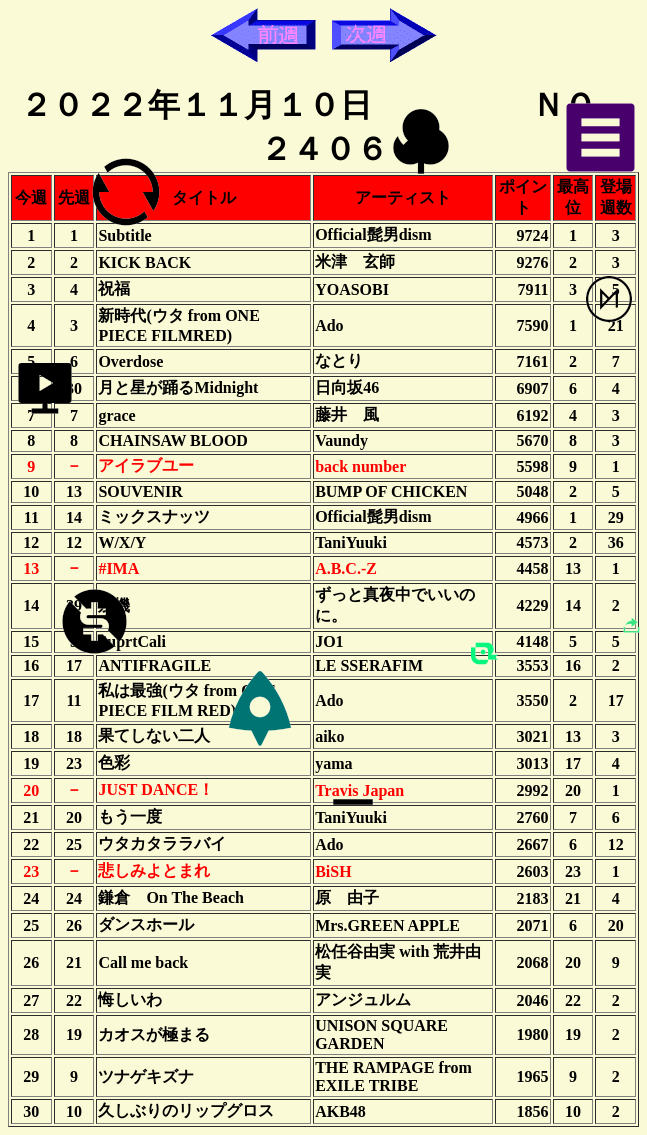 The height and width of the screenshot is (1135, 647). I want to click on osmc media center application logo, so click(609, 299).